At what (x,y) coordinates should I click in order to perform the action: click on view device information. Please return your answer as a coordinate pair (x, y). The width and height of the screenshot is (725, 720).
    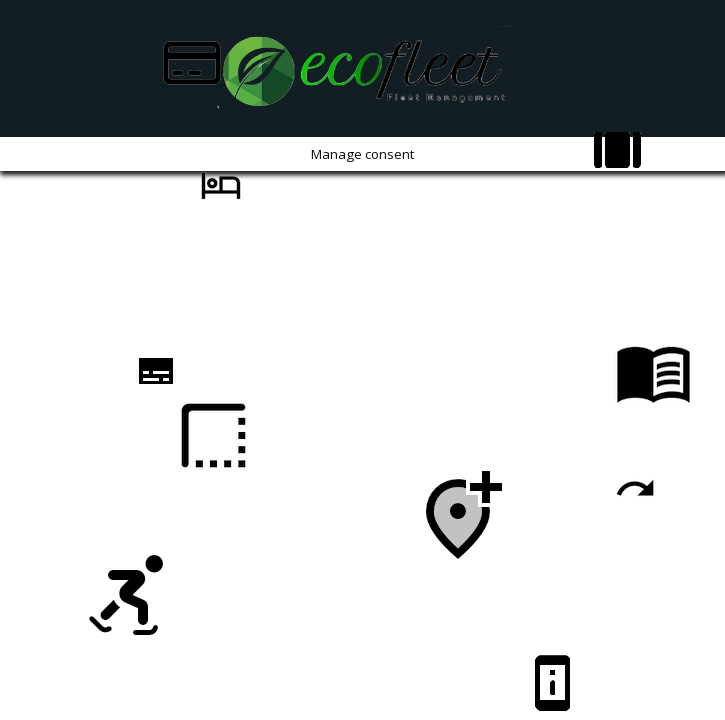
    Looking at the image, I should click on (553, 683).